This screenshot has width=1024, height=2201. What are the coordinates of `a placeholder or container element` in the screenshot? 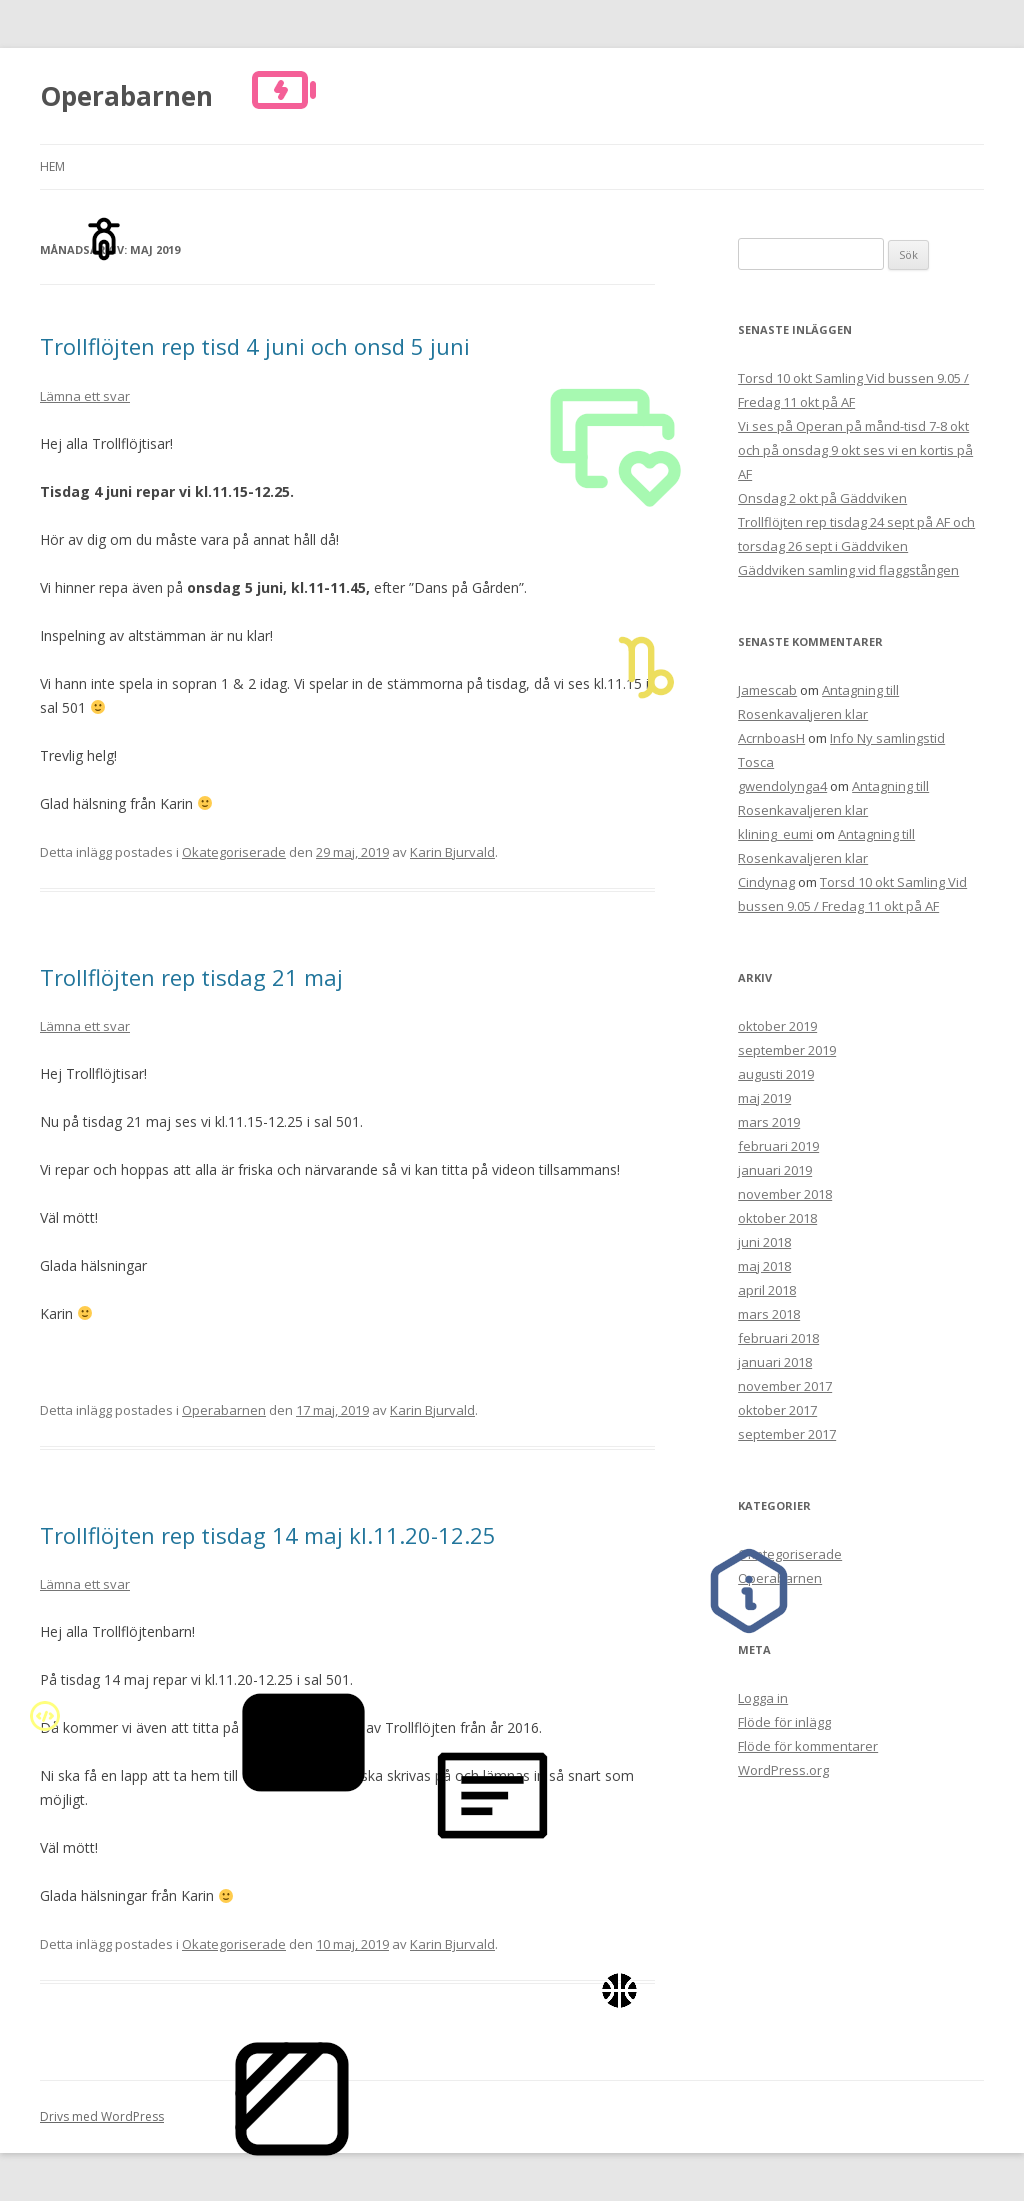 It's located at (303, 1742).